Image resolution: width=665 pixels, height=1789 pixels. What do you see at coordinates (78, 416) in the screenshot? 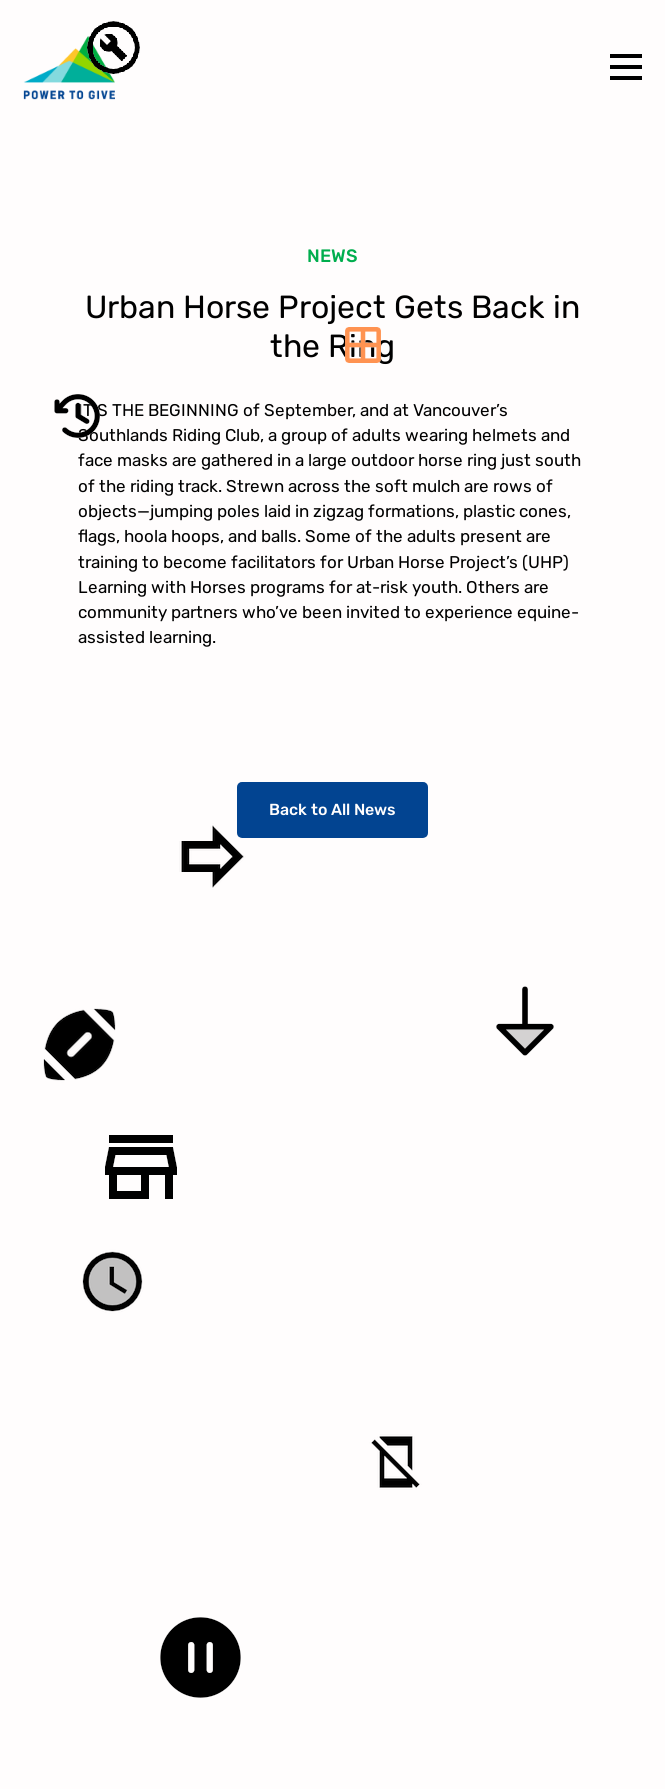
I see `view history or recent activity` at bounding box center [78, 416].